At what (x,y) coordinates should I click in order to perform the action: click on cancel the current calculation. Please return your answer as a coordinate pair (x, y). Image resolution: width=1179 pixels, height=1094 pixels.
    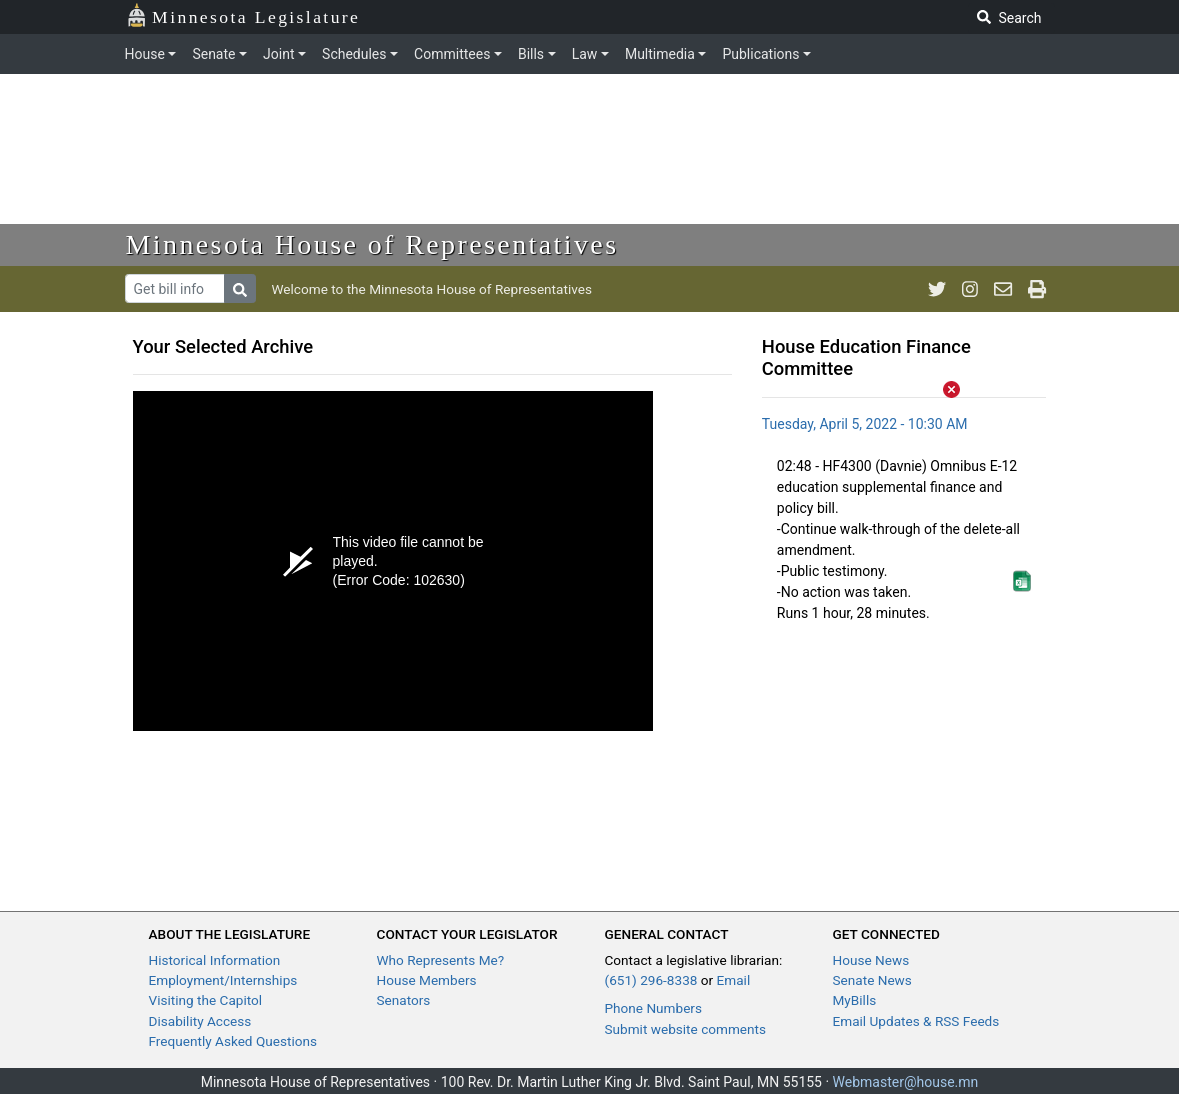
    Looking at the image, I should click on (951, 389).